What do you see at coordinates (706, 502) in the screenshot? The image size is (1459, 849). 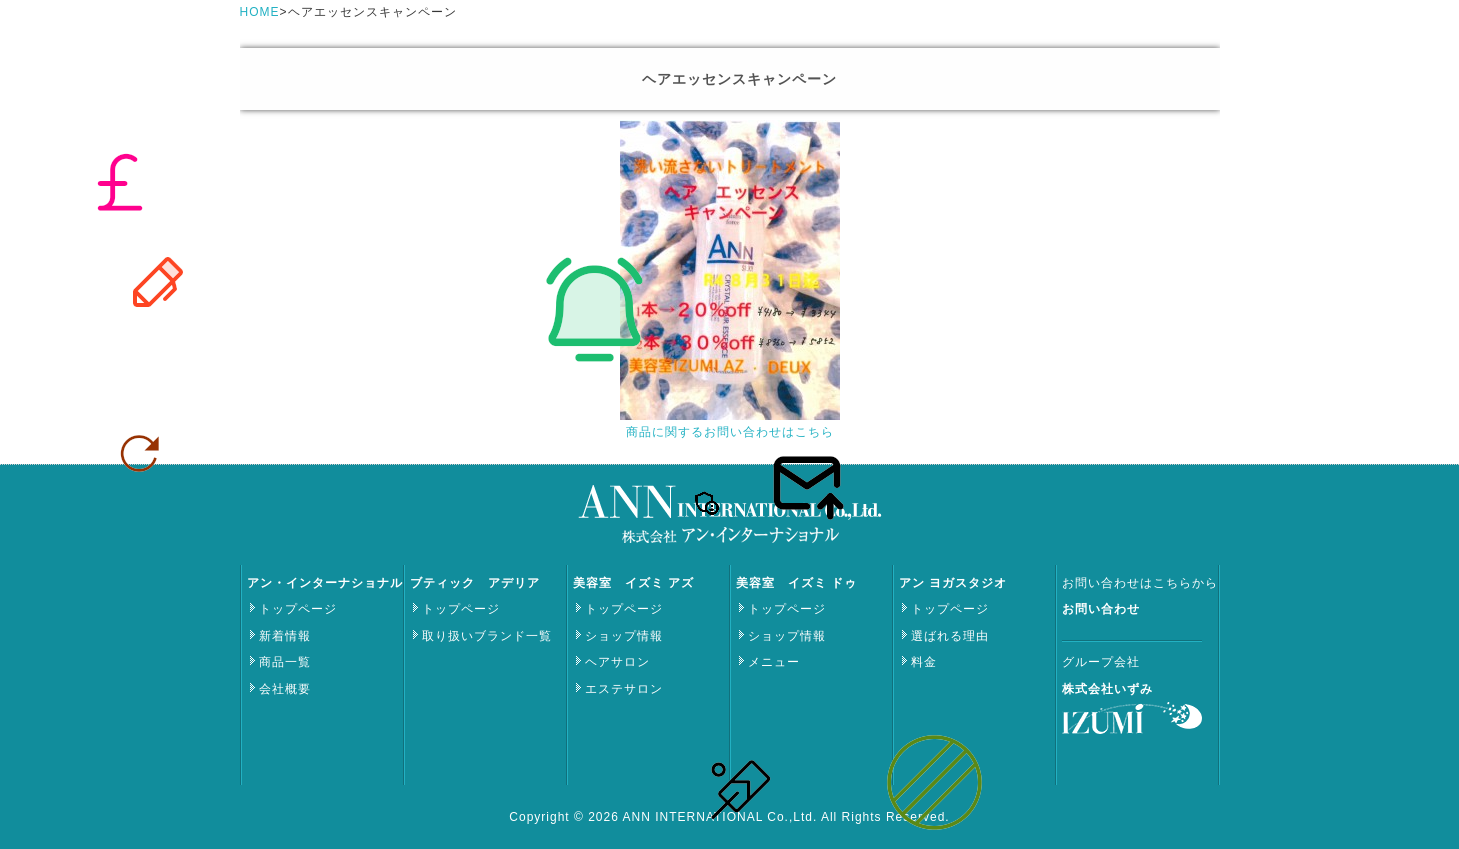 I see `access admin or user security settings` at bounding box center [706, 502].